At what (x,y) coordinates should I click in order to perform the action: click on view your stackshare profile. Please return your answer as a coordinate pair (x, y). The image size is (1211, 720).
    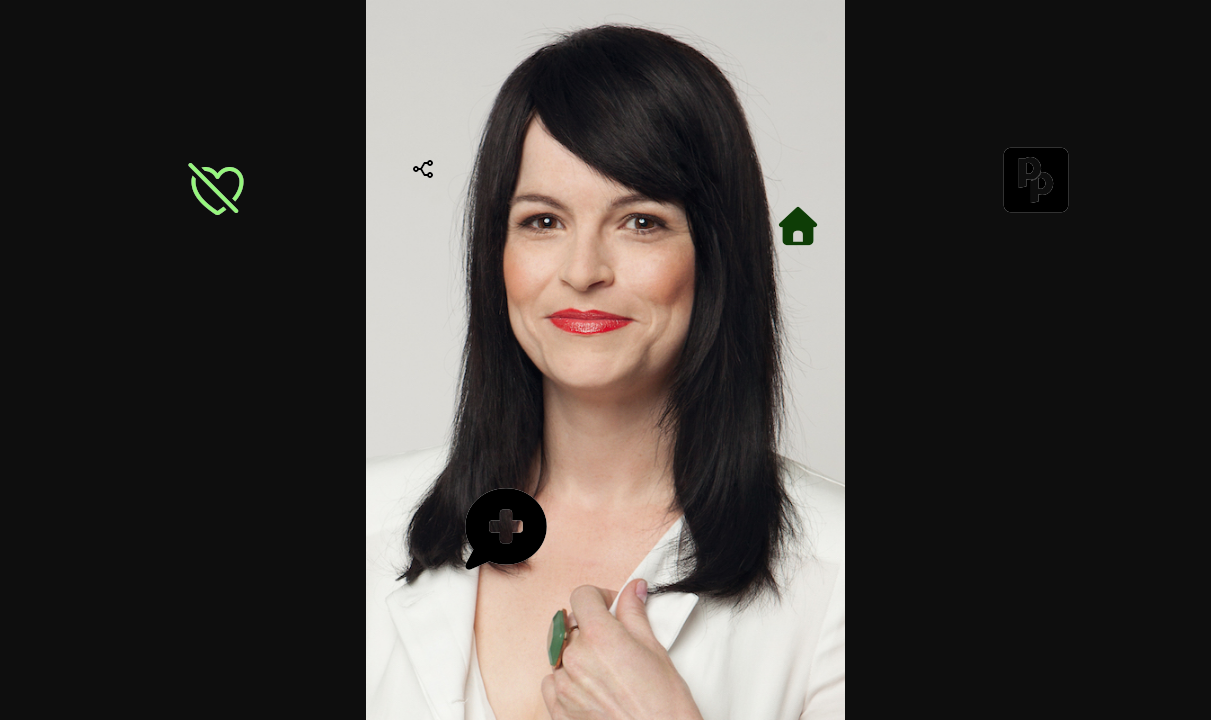
    Looking at the image, I should click on (423, 169).